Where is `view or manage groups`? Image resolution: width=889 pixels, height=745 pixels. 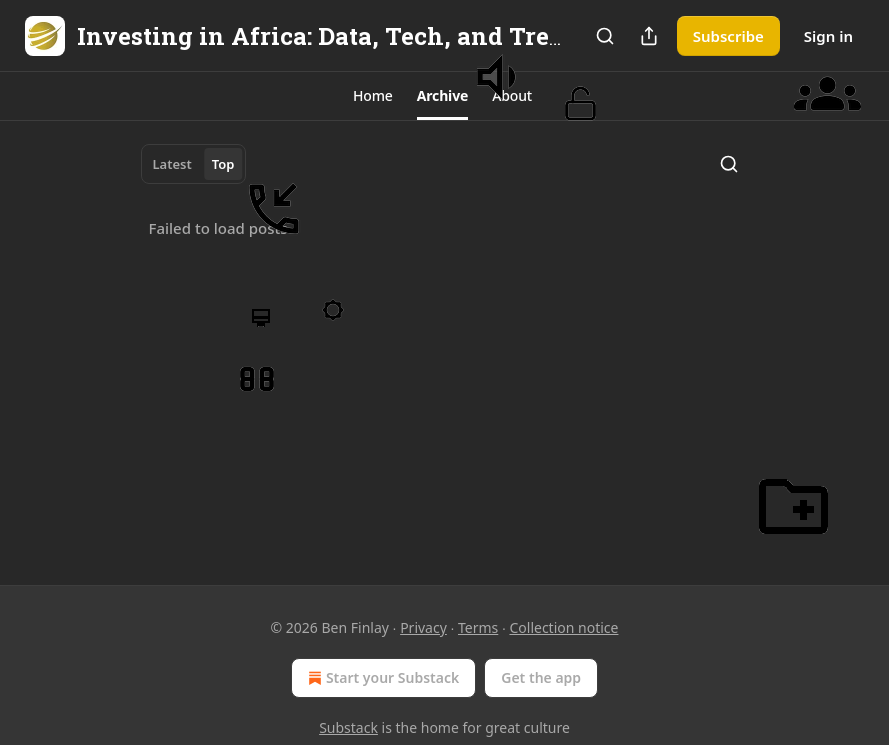
view or manage groups is located at coordinates (827, 93).